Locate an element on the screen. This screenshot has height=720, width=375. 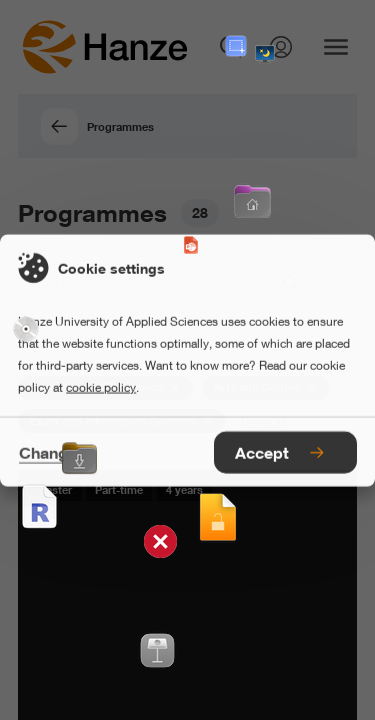
close the current window or dialog is located at coordinates (160, 541).